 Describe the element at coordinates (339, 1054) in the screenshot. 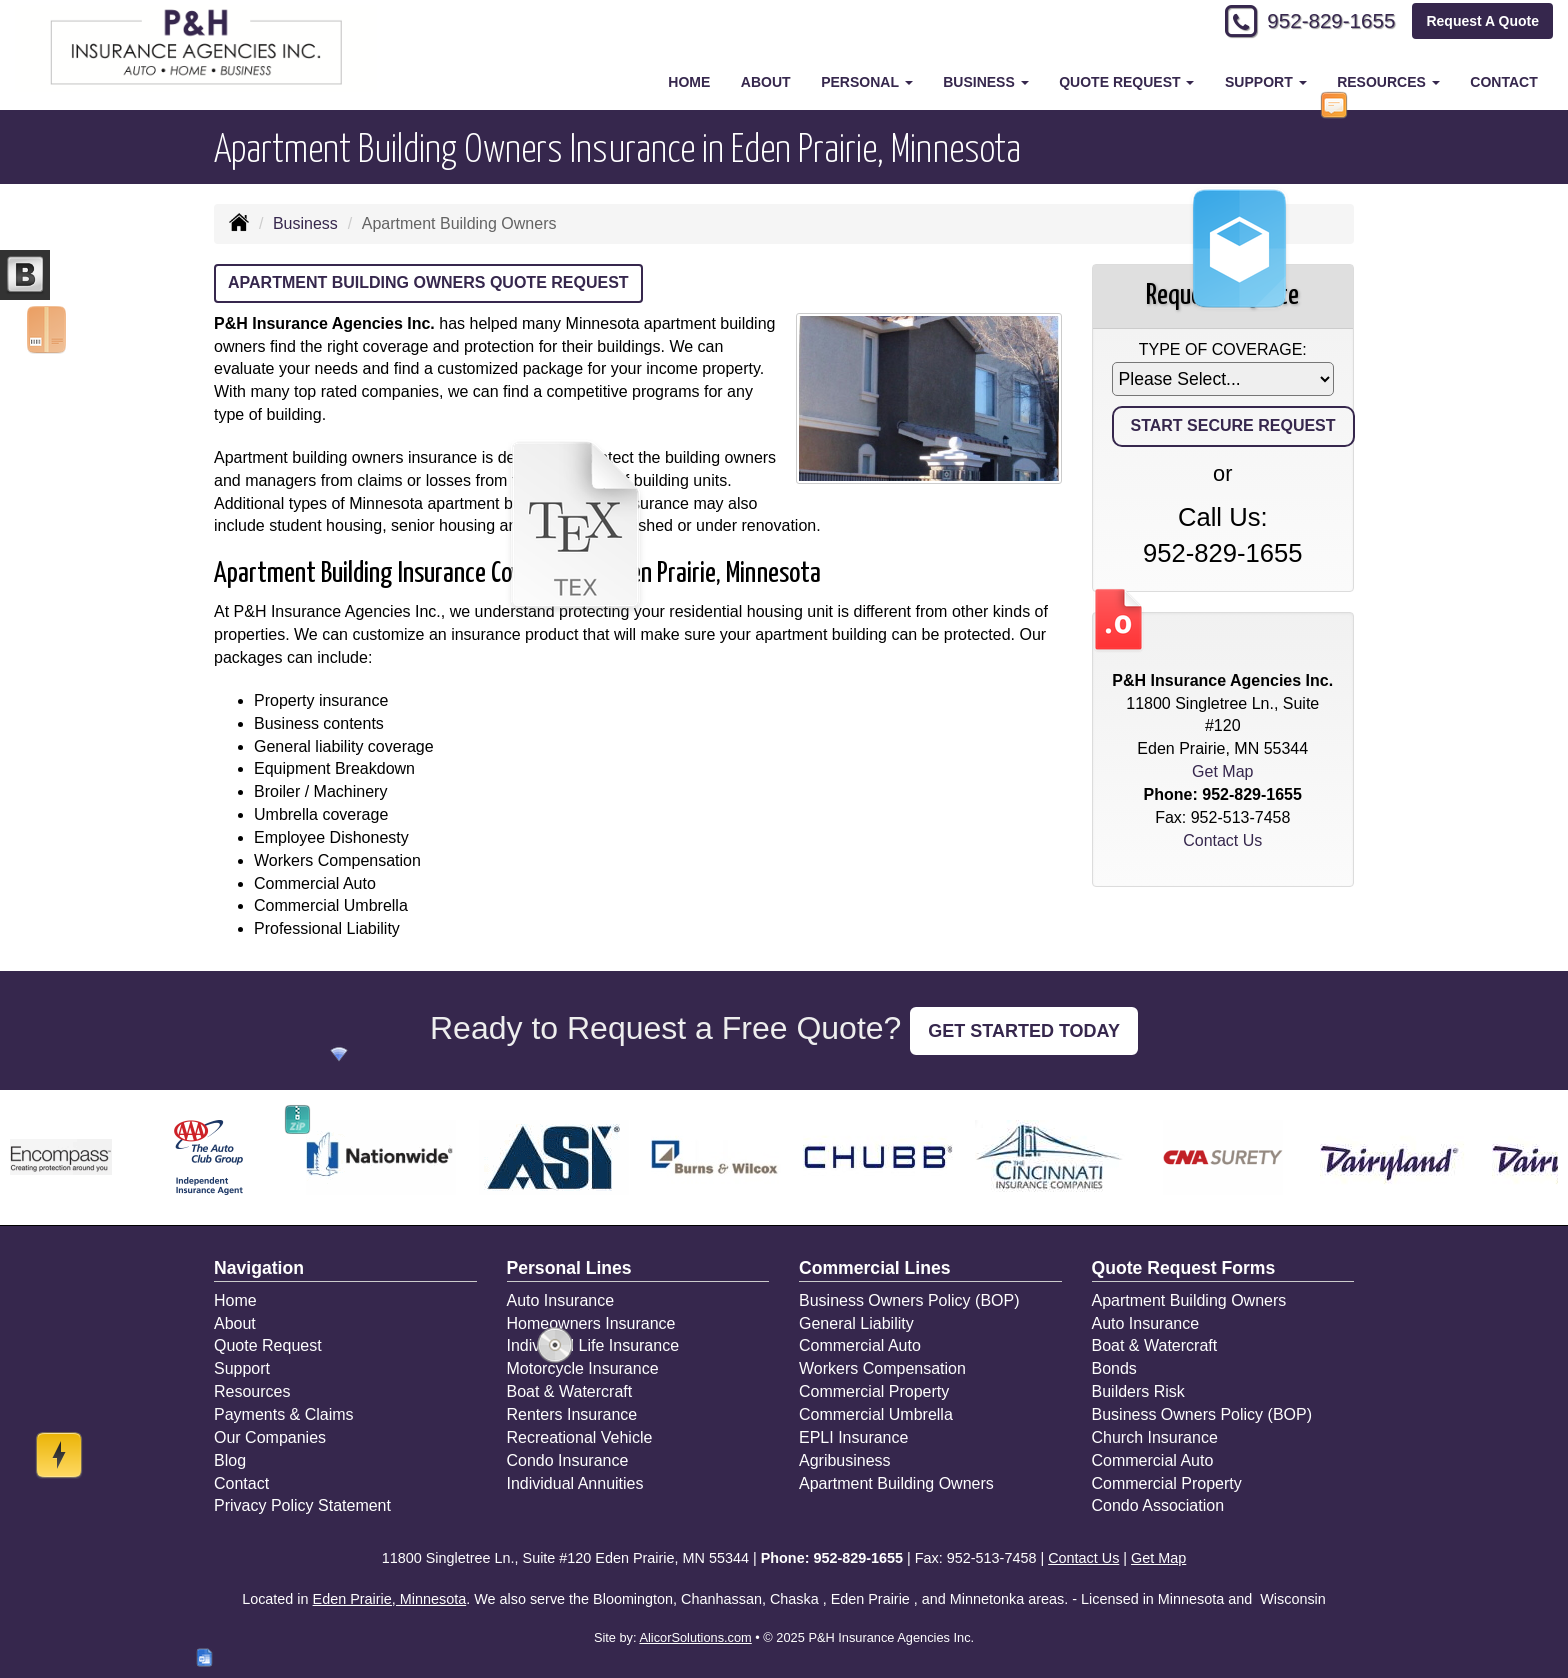

I see `indicates wireless network connection status` at that location.